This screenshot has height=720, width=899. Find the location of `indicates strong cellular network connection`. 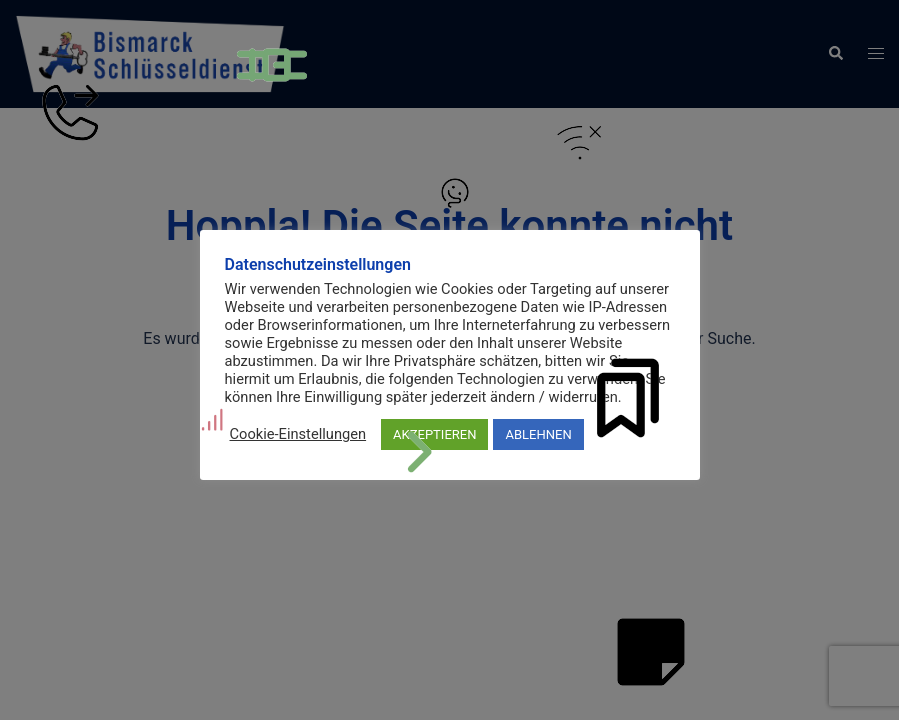

indicates strong cellular network connection is located at coordinates (216, 418).